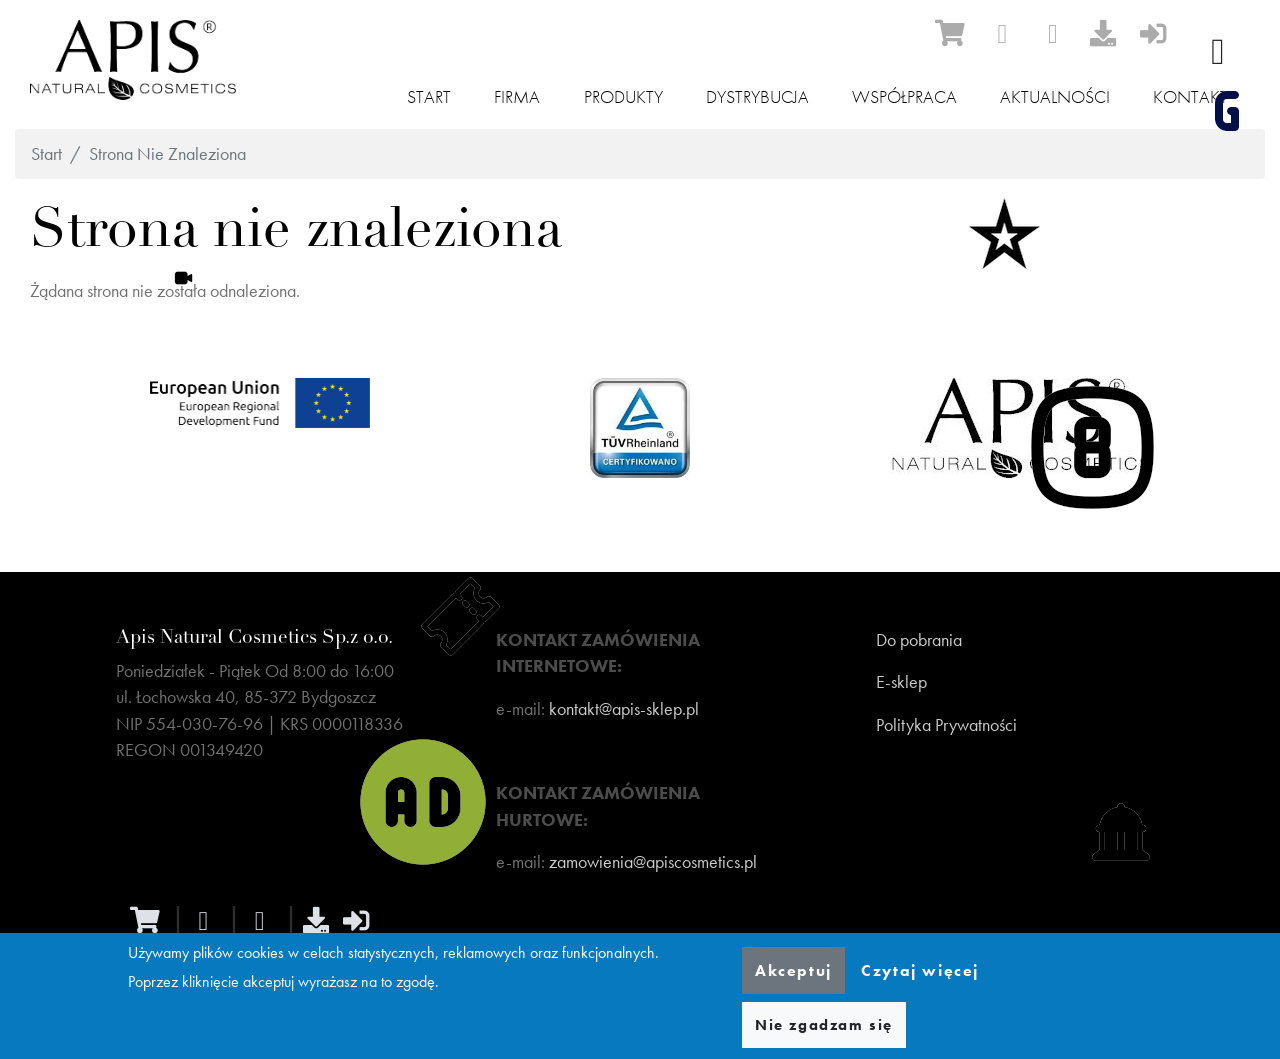 This screenshot has width=1280, height=1059. What do you see at coordinates (184, 278) in the screenshot?
I see `start a video call` at bounding box center [184, 278].